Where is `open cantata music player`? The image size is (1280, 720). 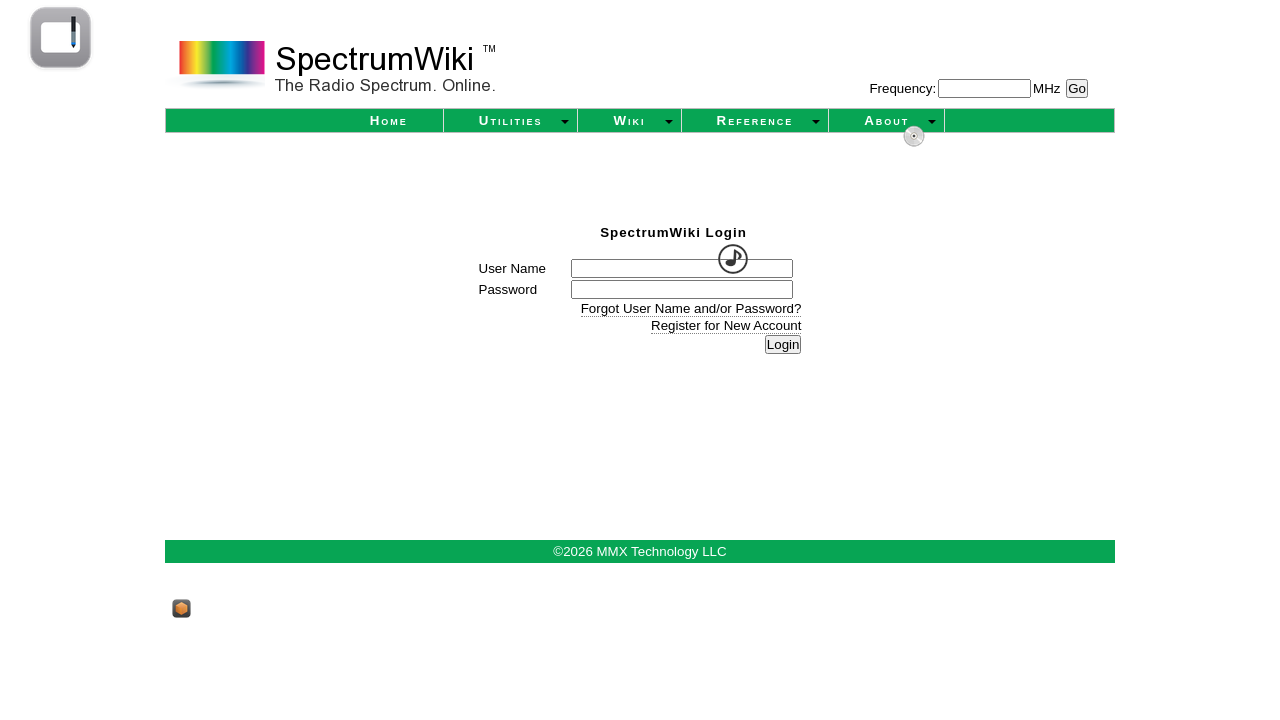 open cantata music player is located at coordinates (733, 259).